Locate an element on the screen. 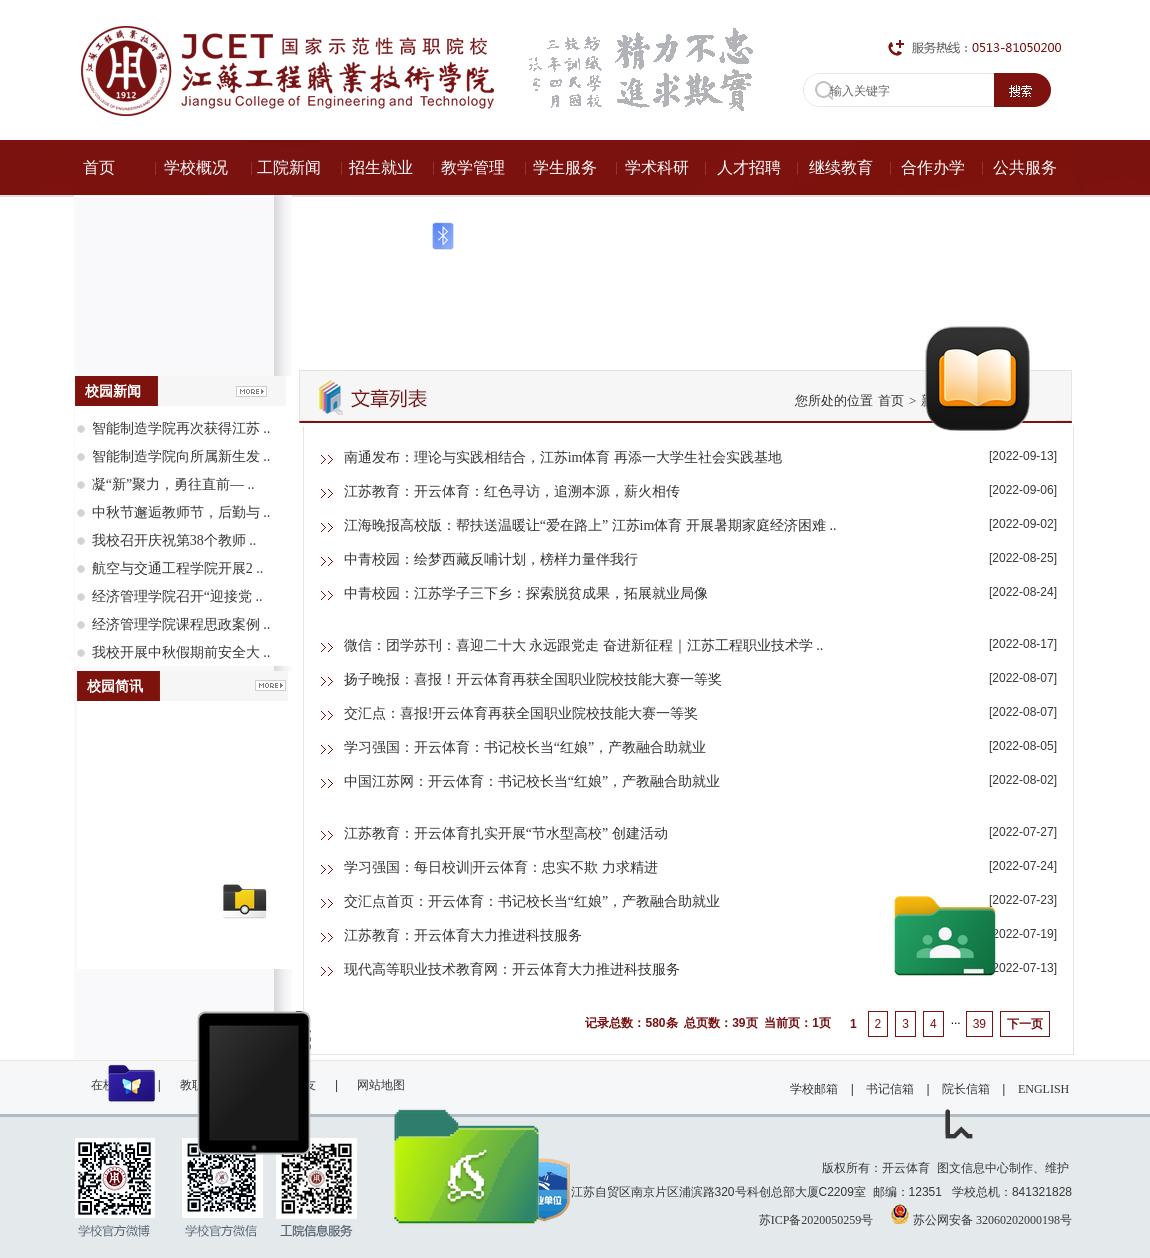  open wondershare ubackit backup folder is located at coordinates (131, 1084).